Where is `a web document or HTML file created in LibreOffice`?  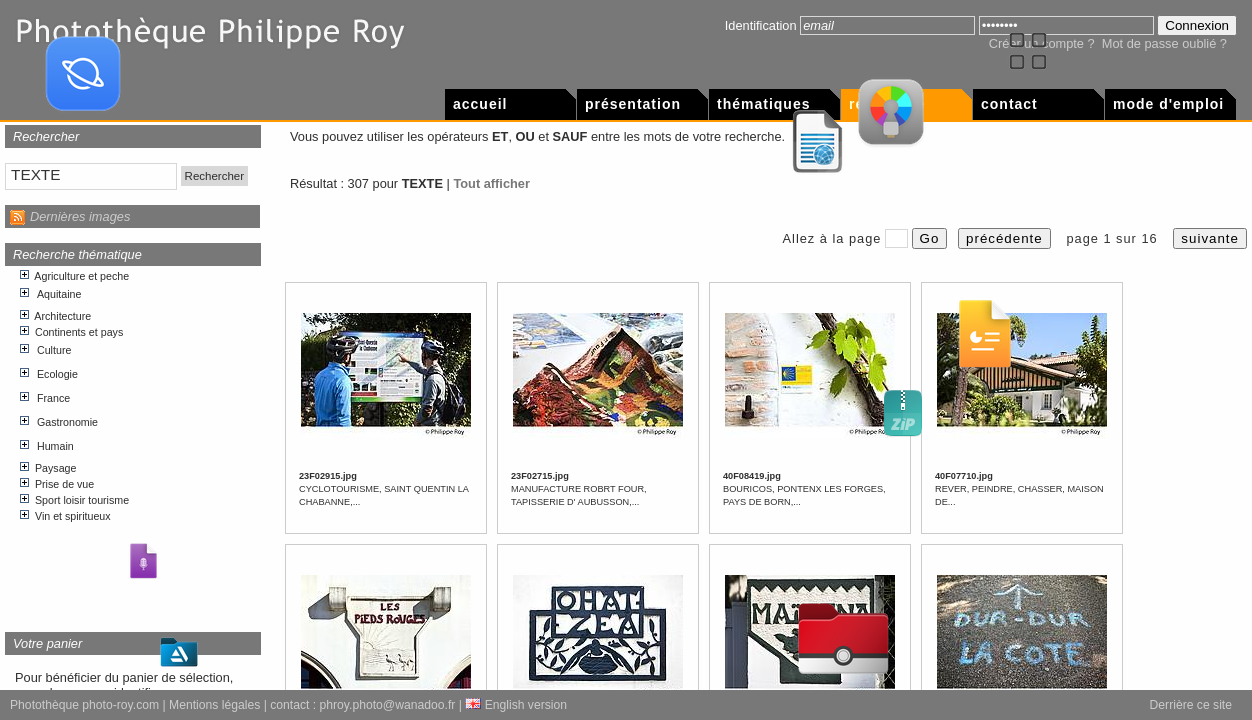 a web document or HTML file created in LibreOffice is located at coordinates (817, 141).